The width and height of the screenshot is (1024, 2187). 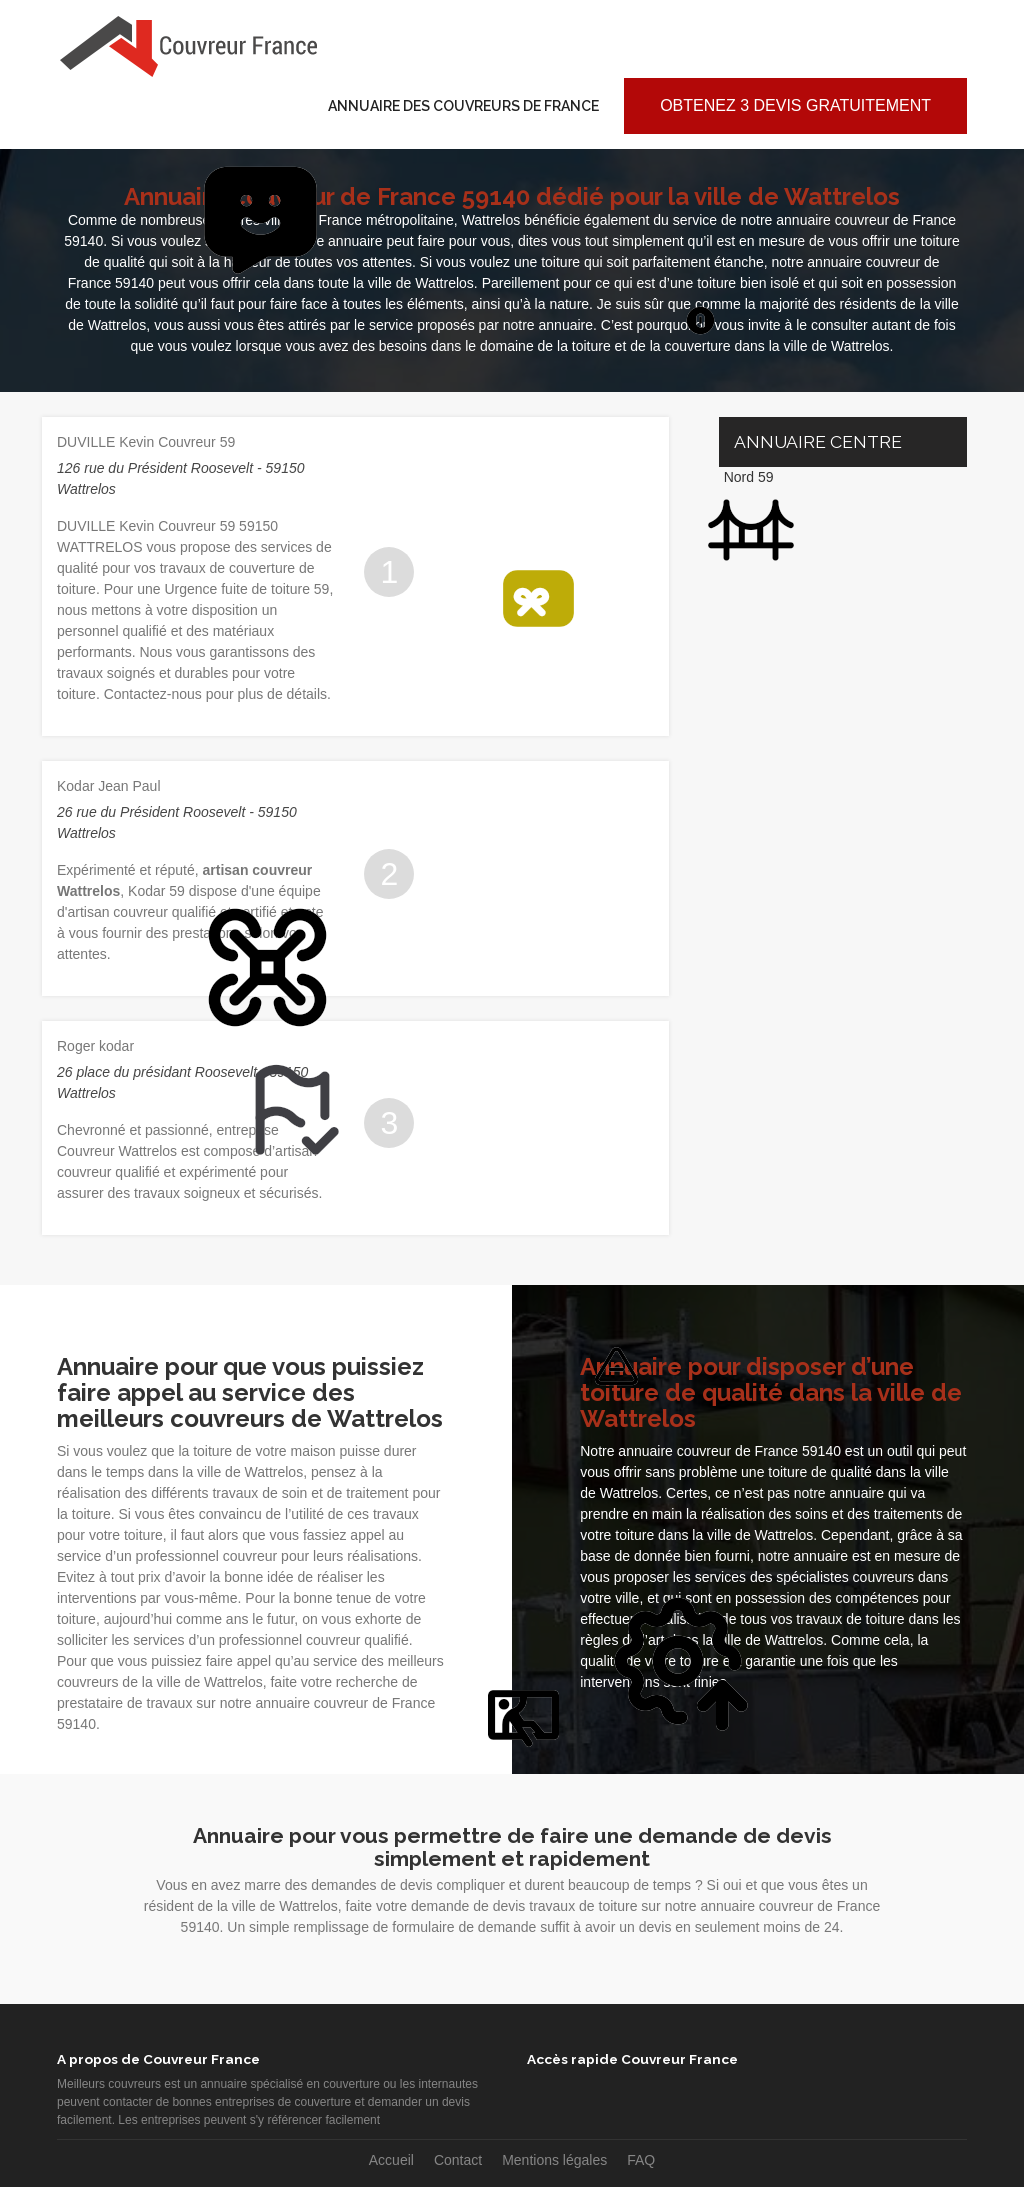 I want to click on access your gift card balance, so click(x=538, y=598).